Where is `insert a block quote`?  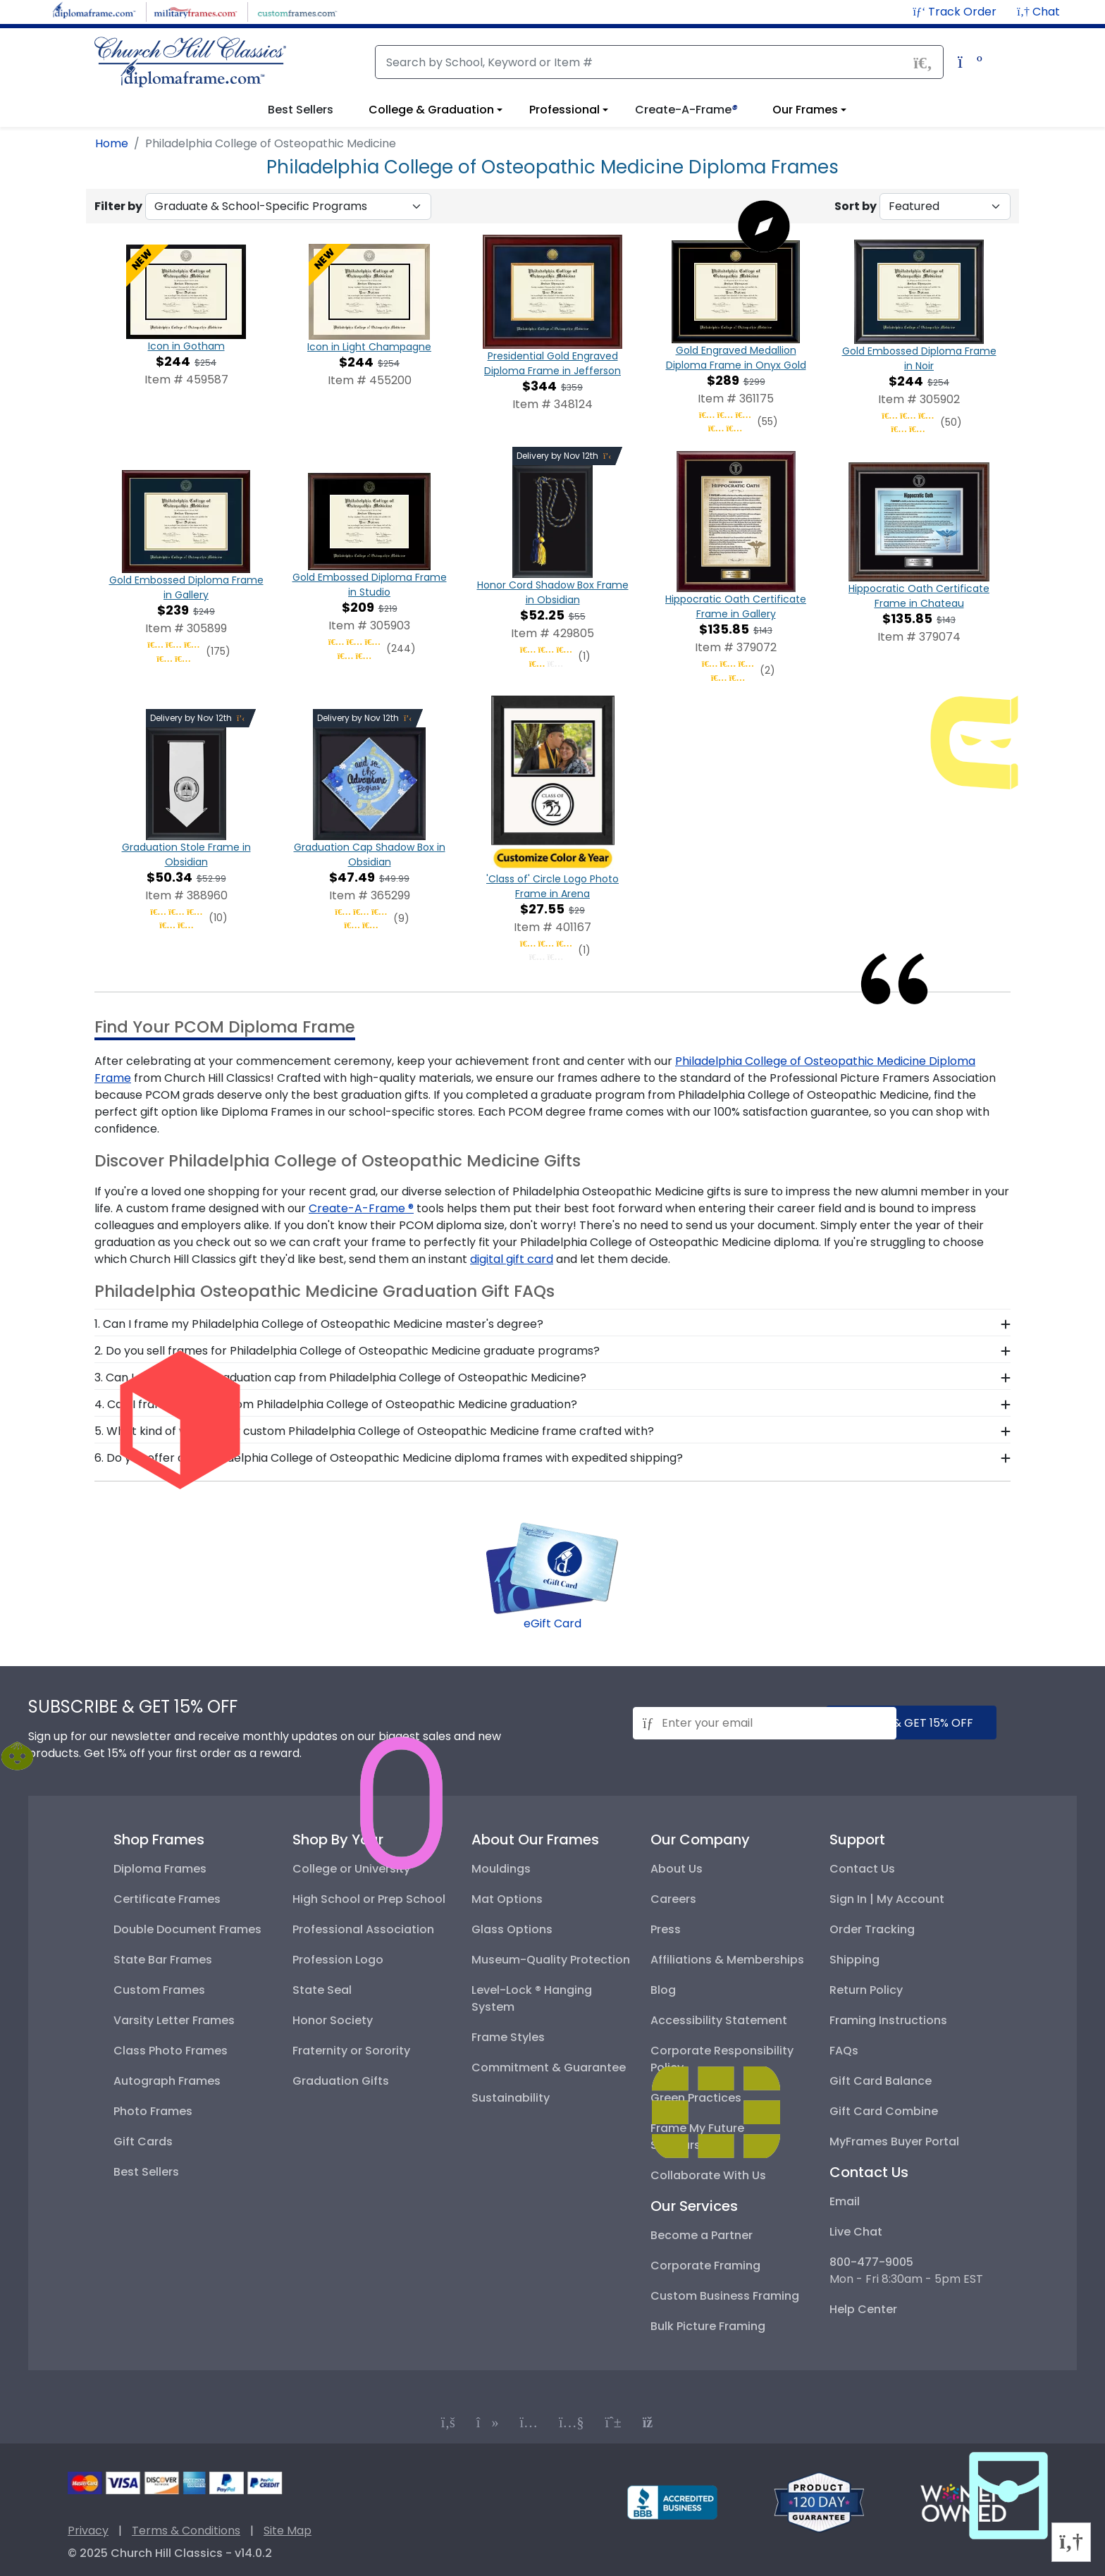
insert a block quote is located at coordinates (894, 980).